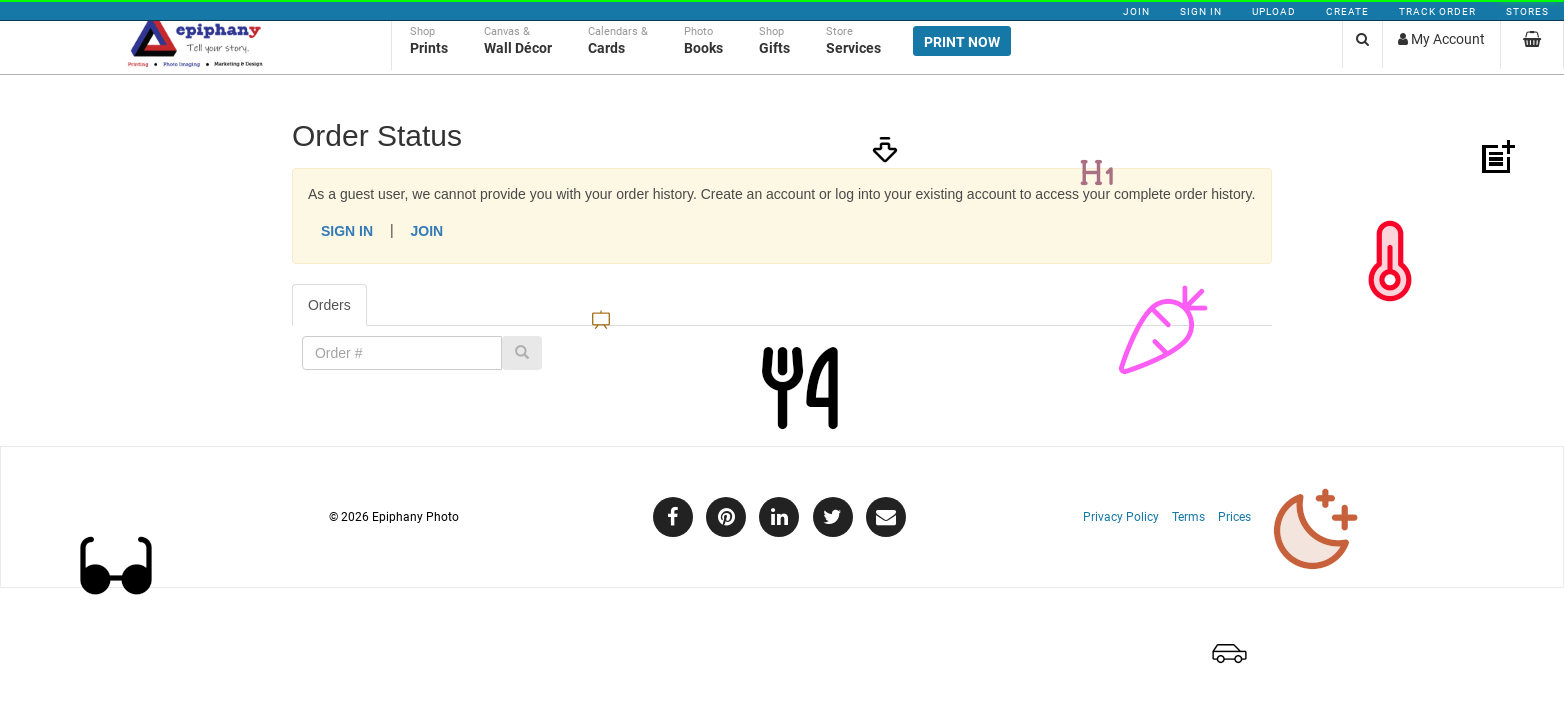  Describe the element at coordinates (601, 320) in the screenshot. I see `start a presentation or slideshow` at that location.